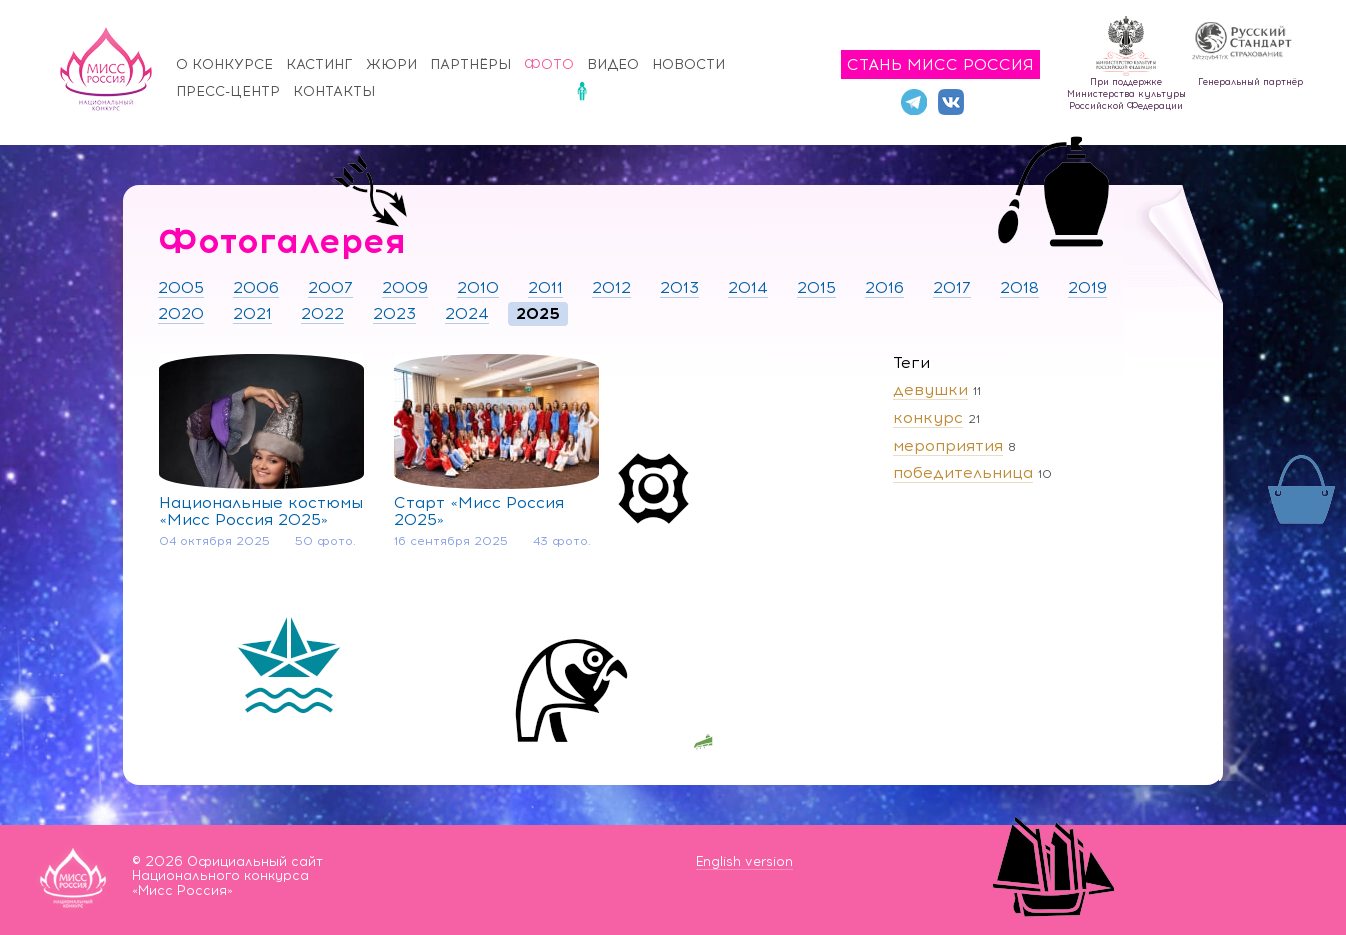 This screenshot has width=1346, height=935. What do you see at coordinates (1053, 191) in the screenshot?
I see `browse fragrance or perfume items` at bounding box center [1053, 191].